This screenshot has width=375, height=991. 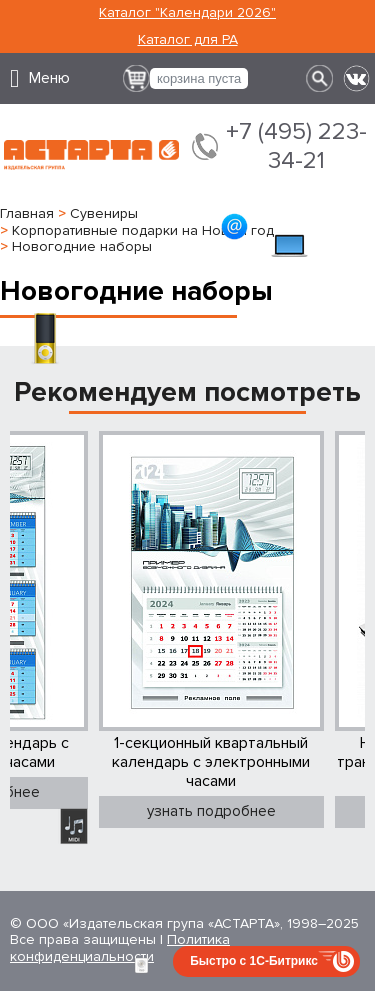 I want to click on a CD/DVD disc image file (.iso format), so click(x=141, y=965).